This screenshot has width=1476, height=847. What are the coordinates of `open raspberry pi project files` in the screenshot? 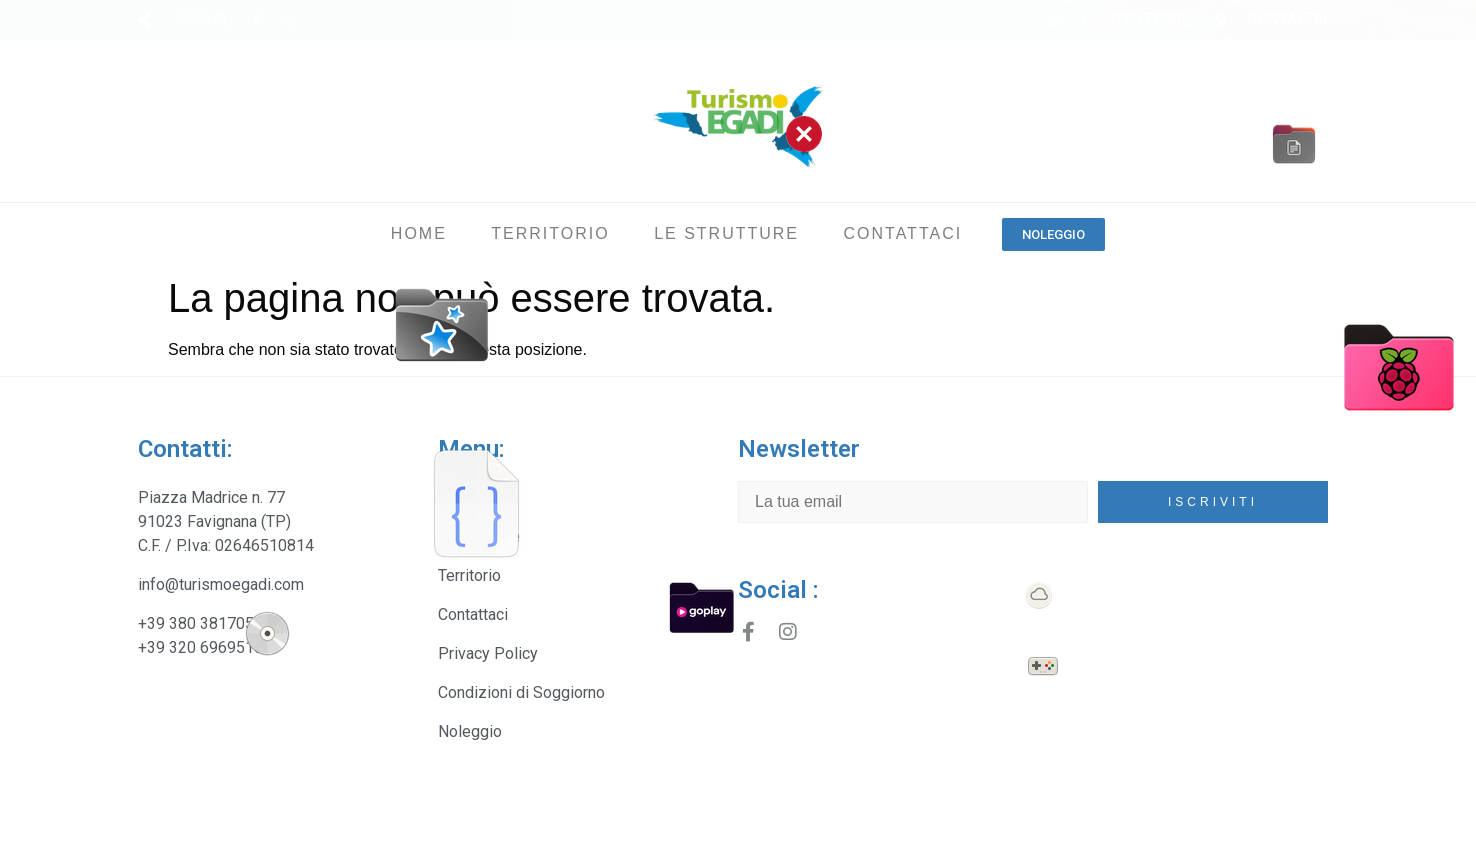 It's located at (1398, 370).